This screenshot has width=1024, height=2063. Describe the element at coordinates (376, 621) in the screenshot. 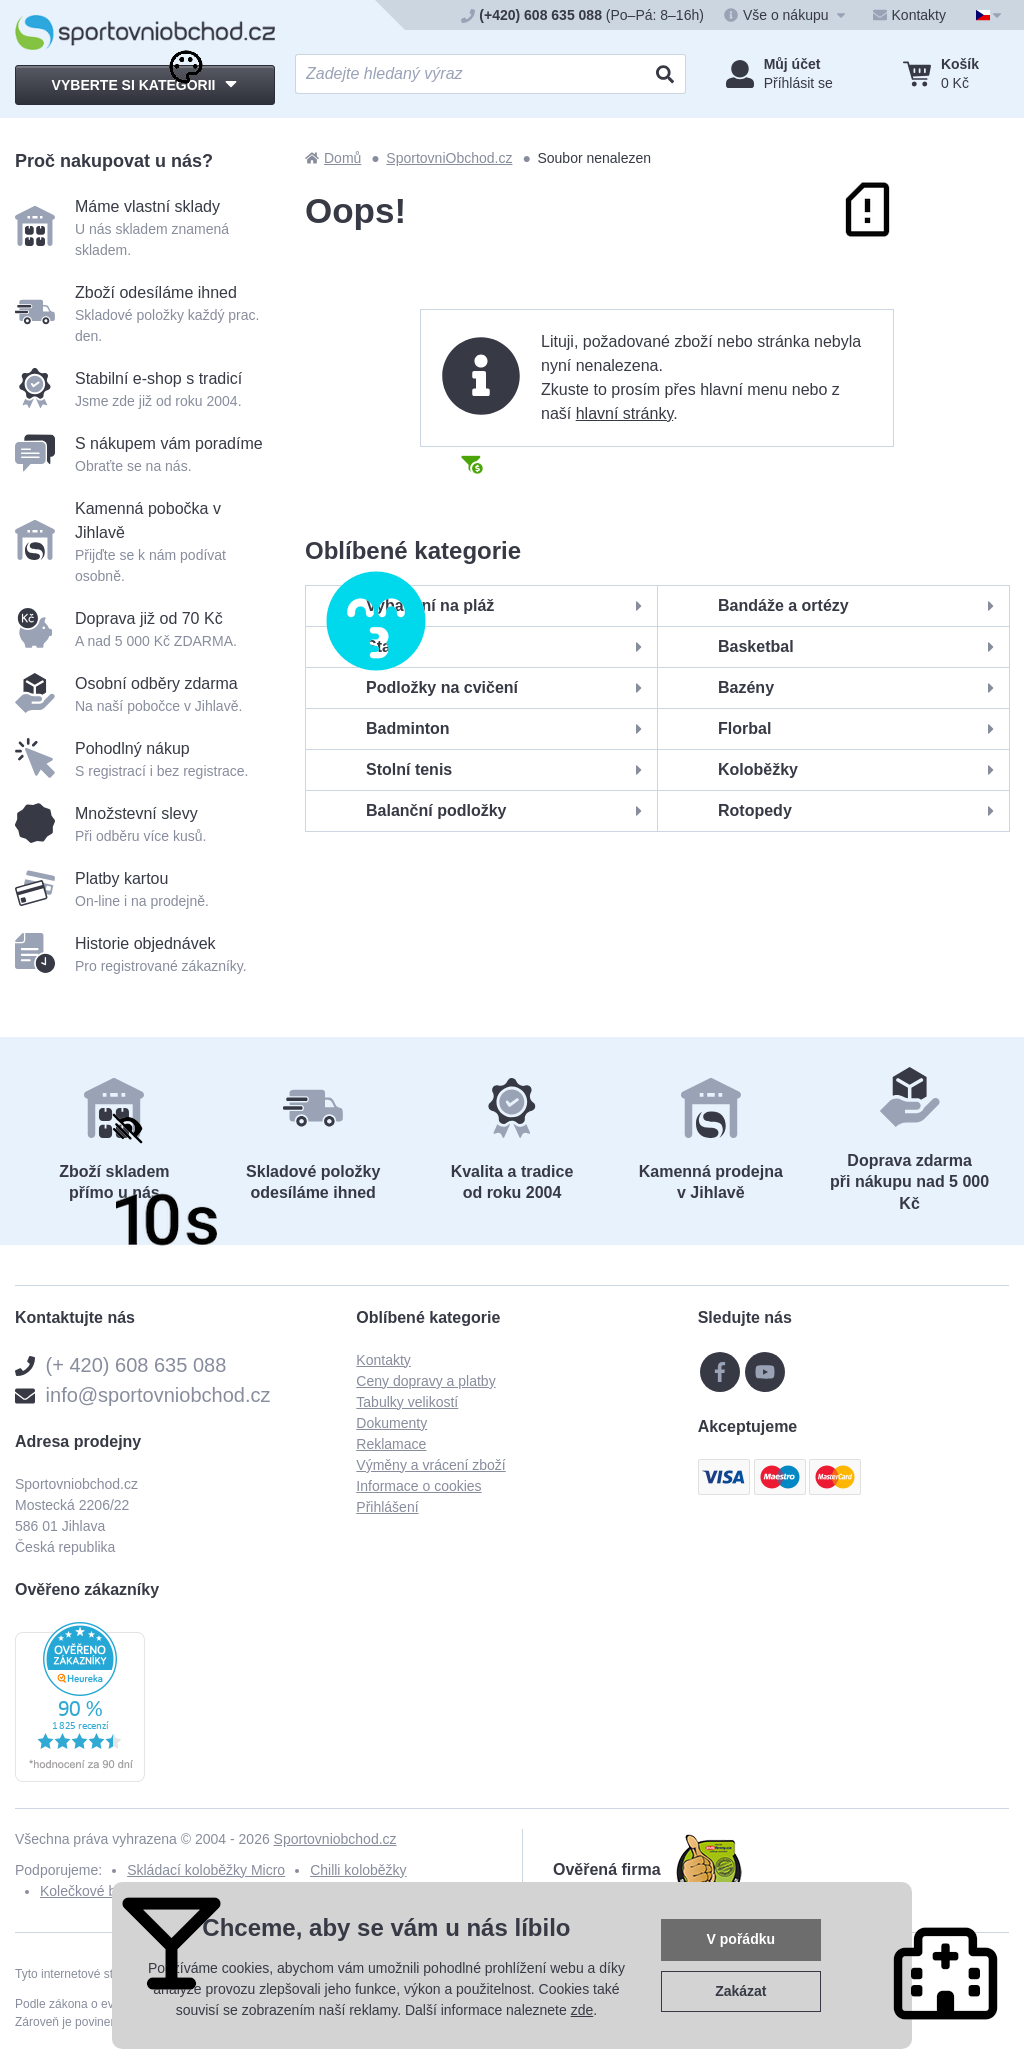

I see `send a kiss or blowing kiss emoji reaction` at that location.